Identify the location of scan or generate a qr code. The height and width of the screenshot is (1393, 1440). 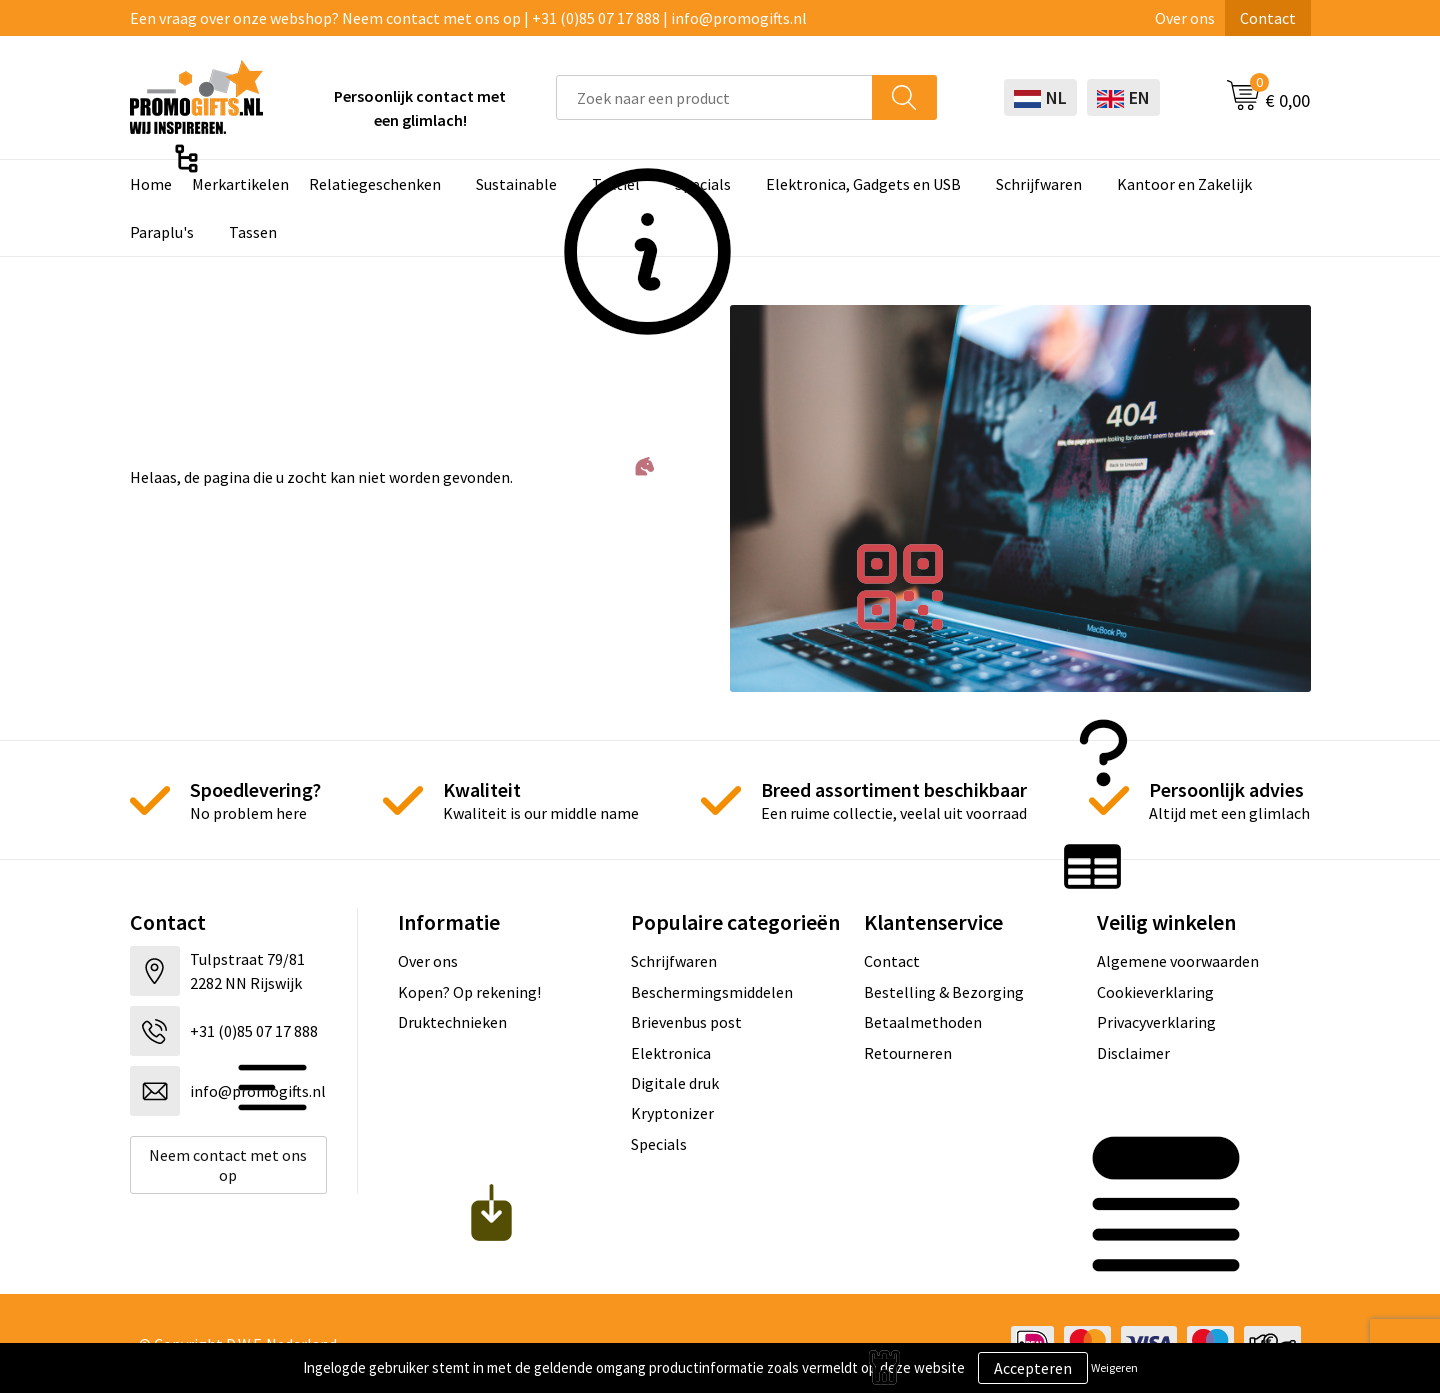
(900, 587).